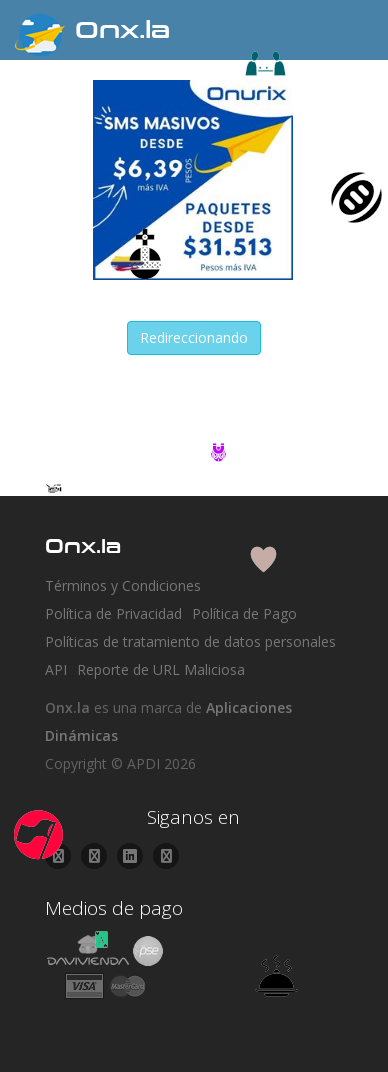 The width and height of the screenshot is (388, 1072). Describe the element at coordinates (38, 834) in the screenshot. I see `flag or report content` at that location.